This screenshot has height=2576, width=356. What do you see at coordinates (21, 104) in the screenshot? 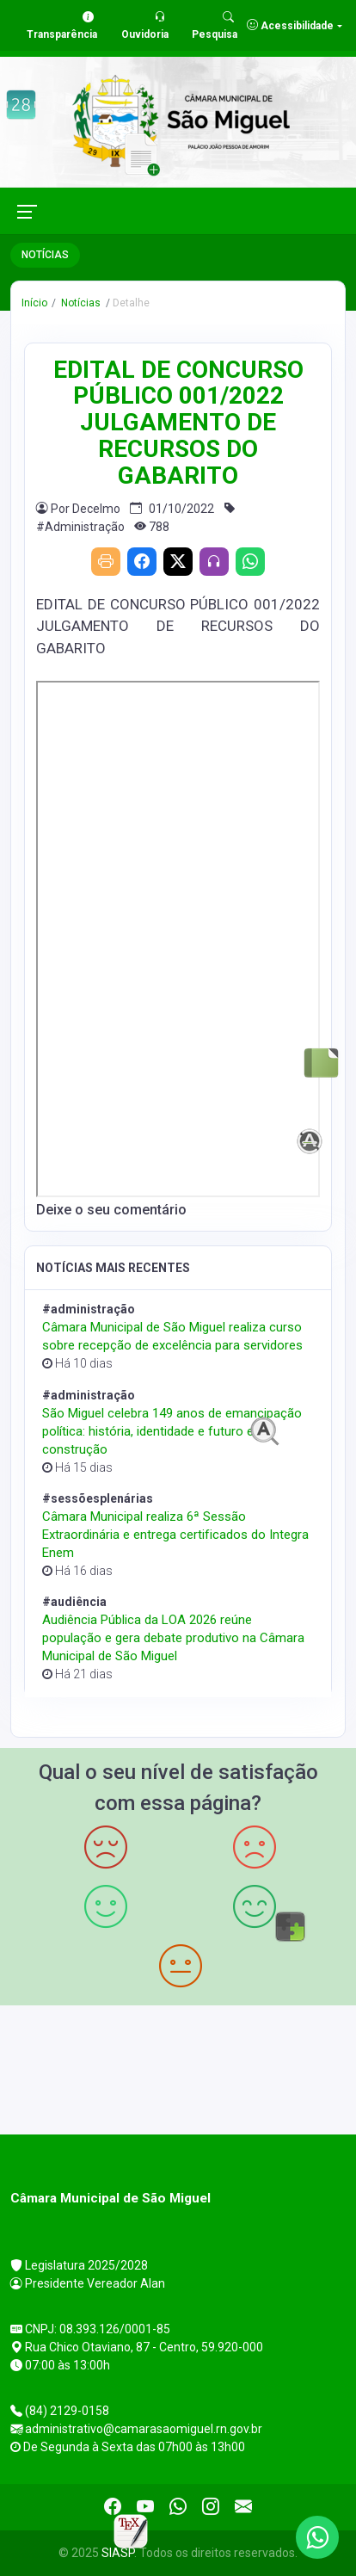
I see `open the calendar app` at bounding box center [21, 104].